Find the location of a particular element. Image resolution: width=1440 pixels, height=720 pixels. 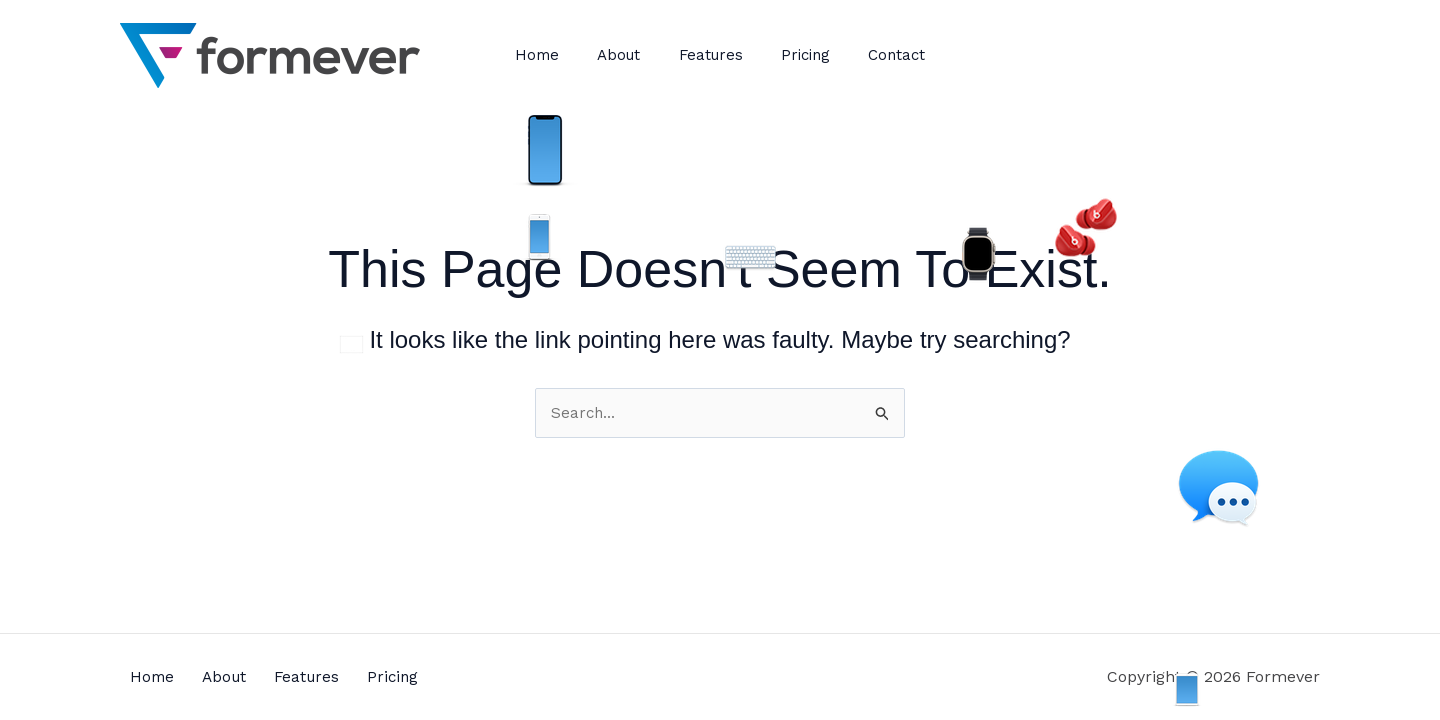

beats earbuds bluetooth device icon is located at coordinates (1086, 228).